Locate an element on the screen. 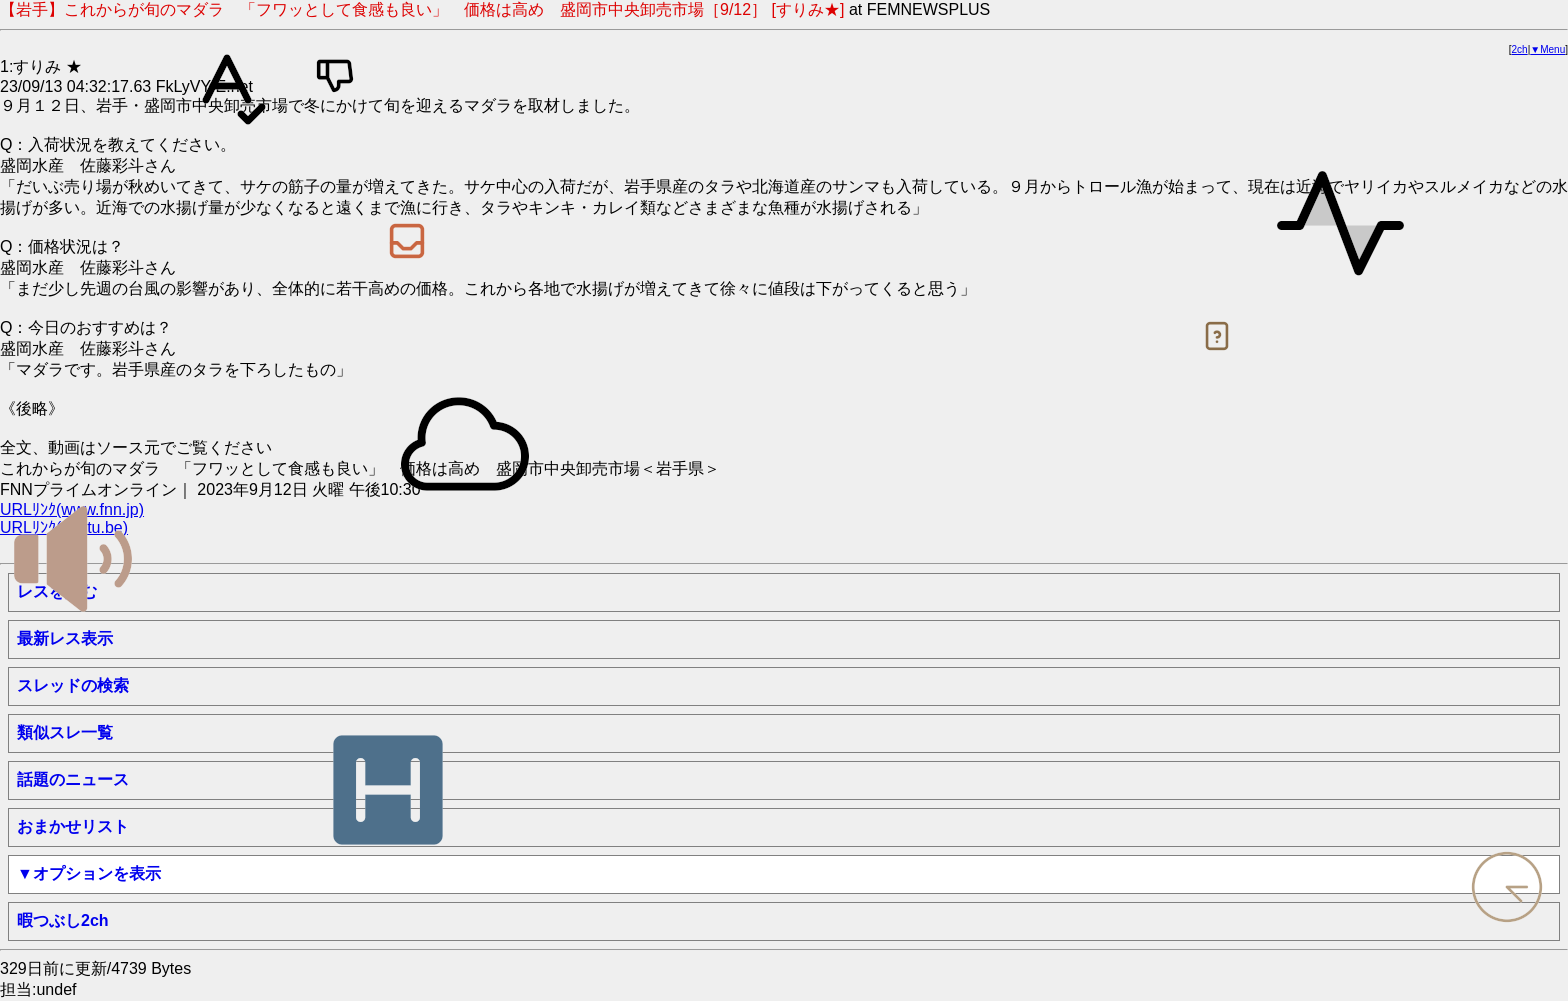 This screenshot has height=1001, width=1568. access cloud storage is located at coordinates (465, 448).